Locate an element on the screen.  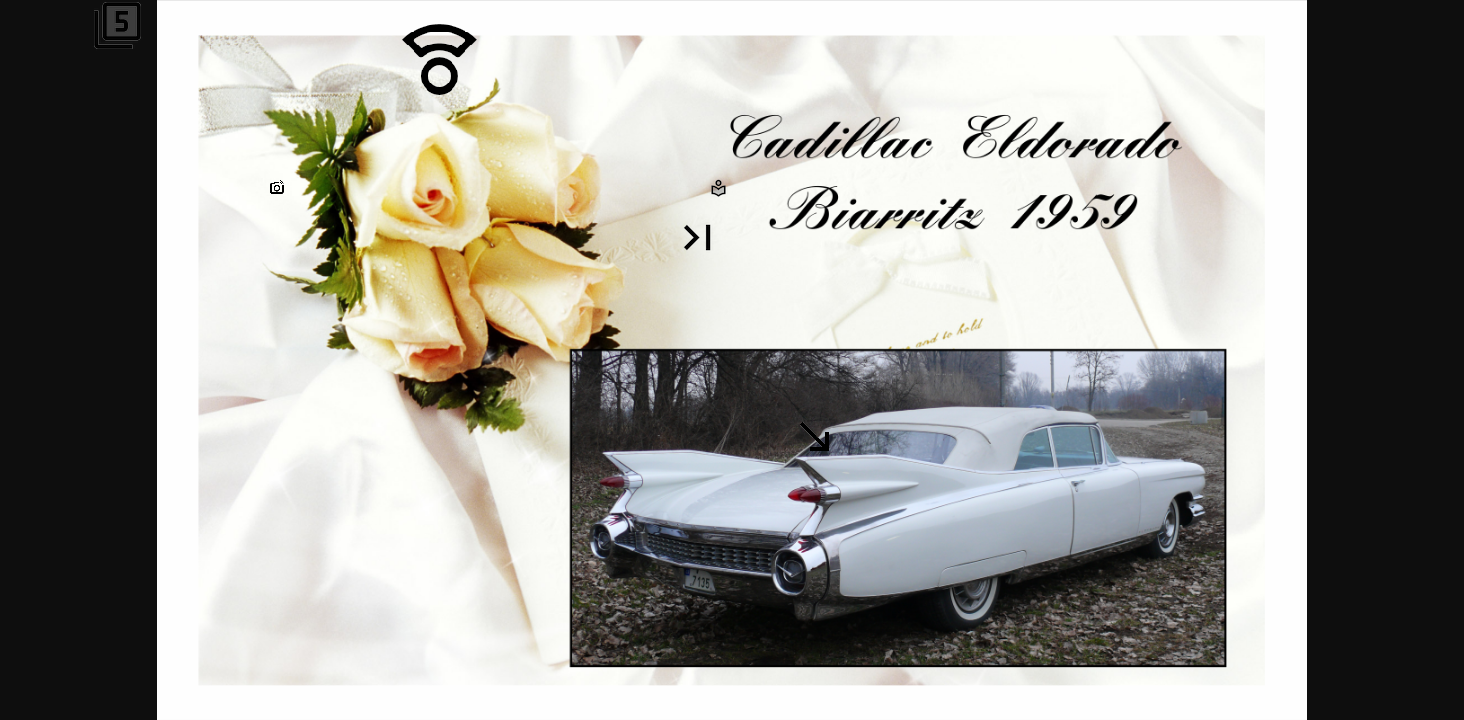
access local library or reading resources is located at coordinates (718, 188).